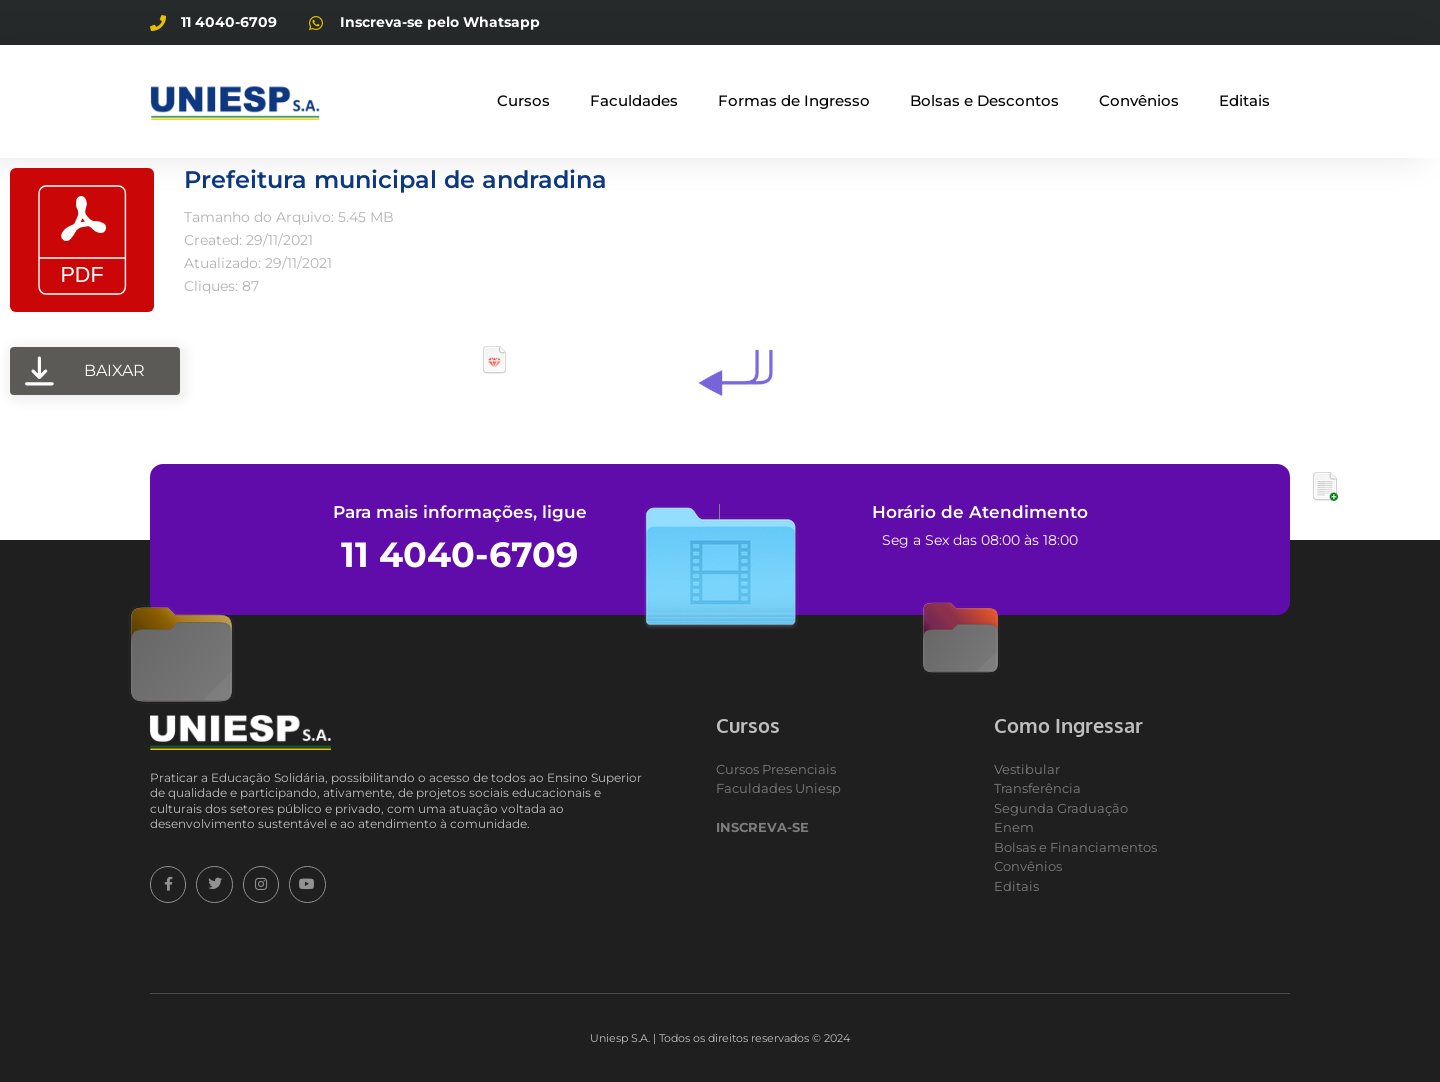 The width and height of the screenshot is (1440, 1082). Describe the element at coordinates (734, 372) in the screenshot. I see `reply all to an email message` at that location.